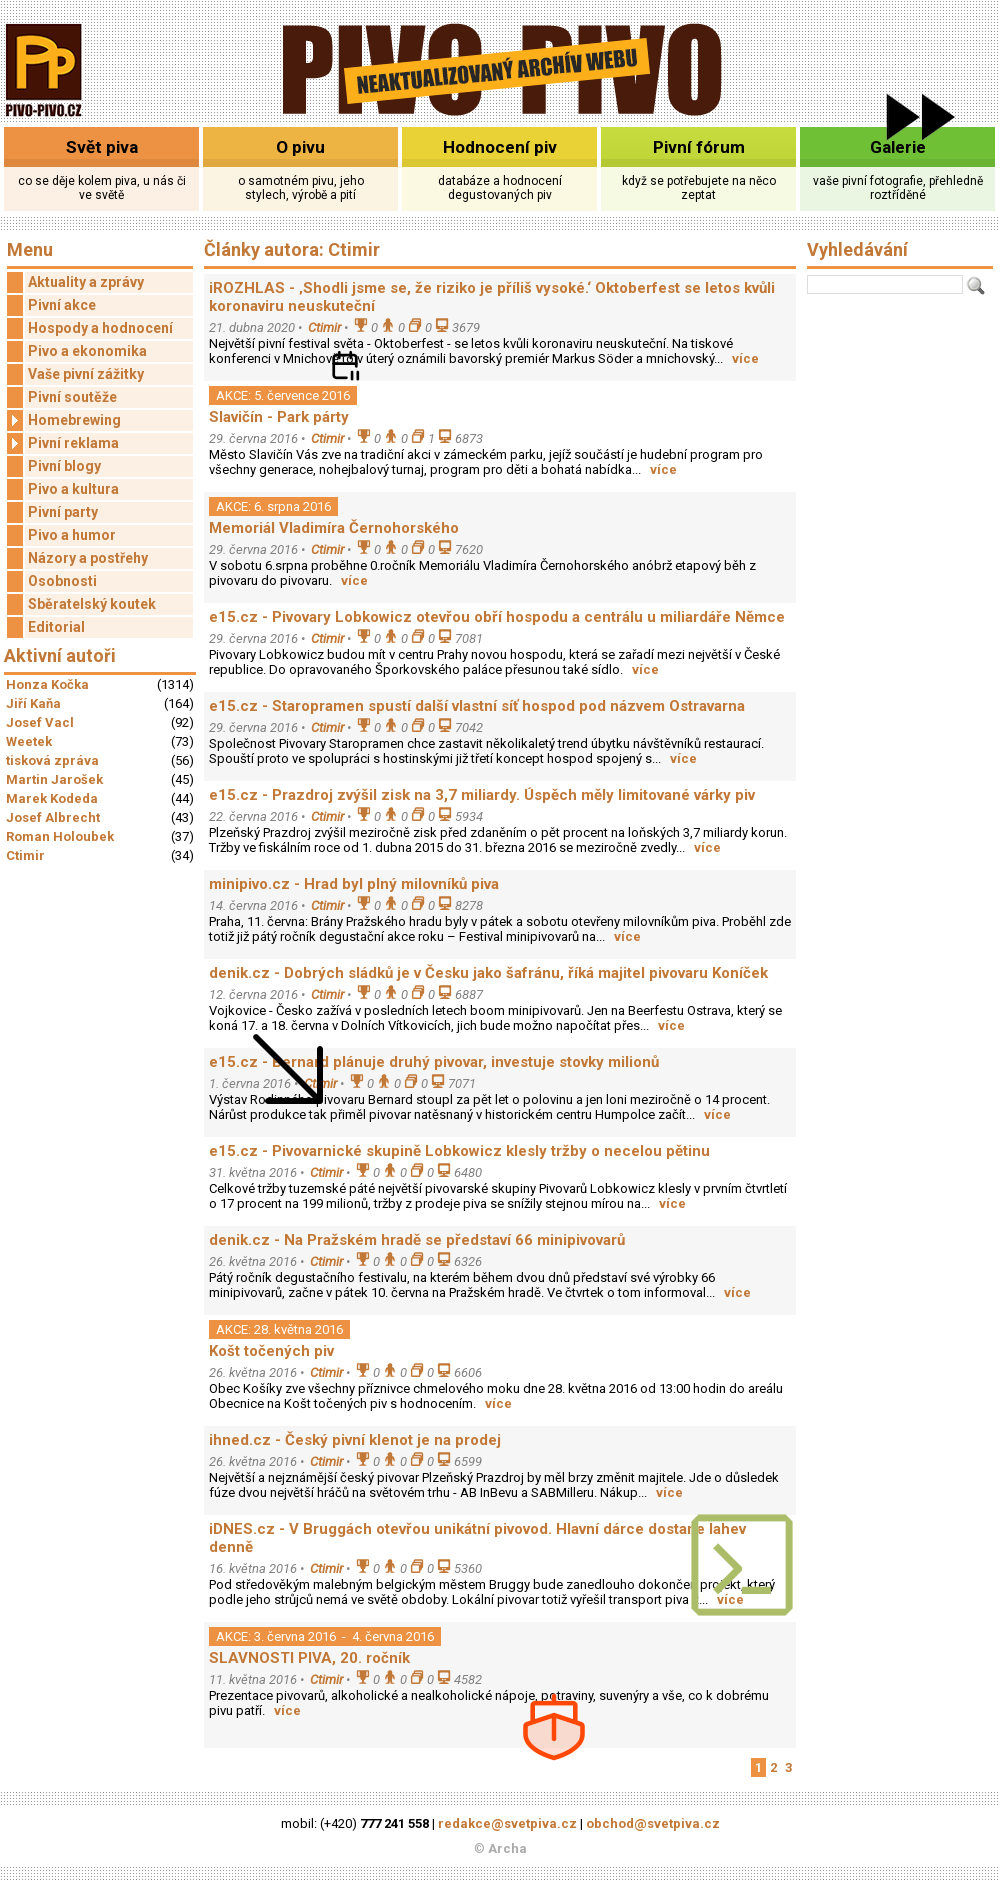  What do you see at coordinates (345, 365) in the screenshot?
I see `pause a scheduled event` at bounding box center [345, 365].